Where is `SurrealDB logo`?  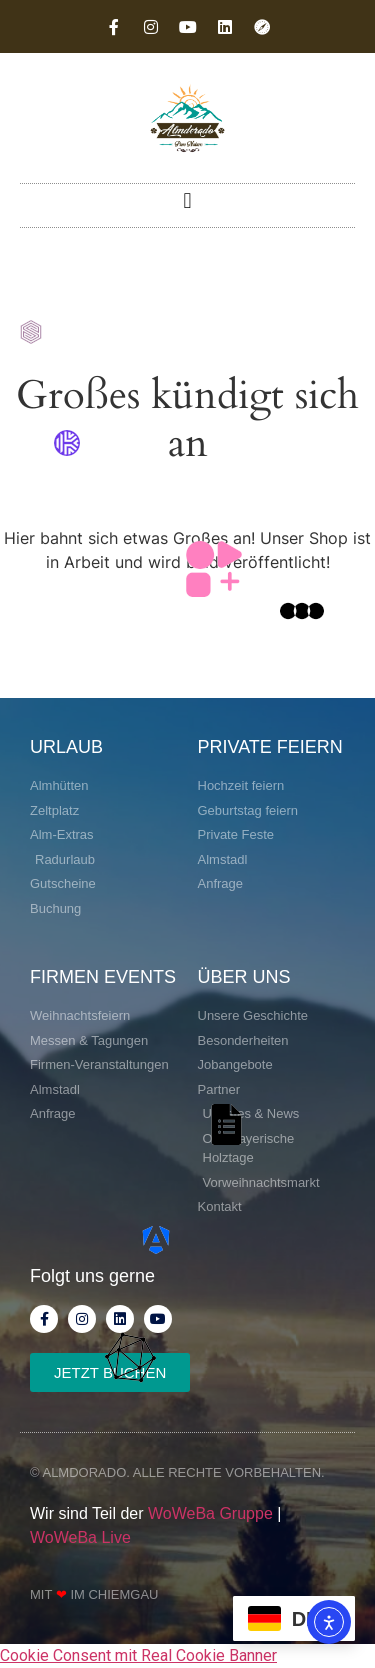 SurrealDB logo is located at coordinates (31, 332).